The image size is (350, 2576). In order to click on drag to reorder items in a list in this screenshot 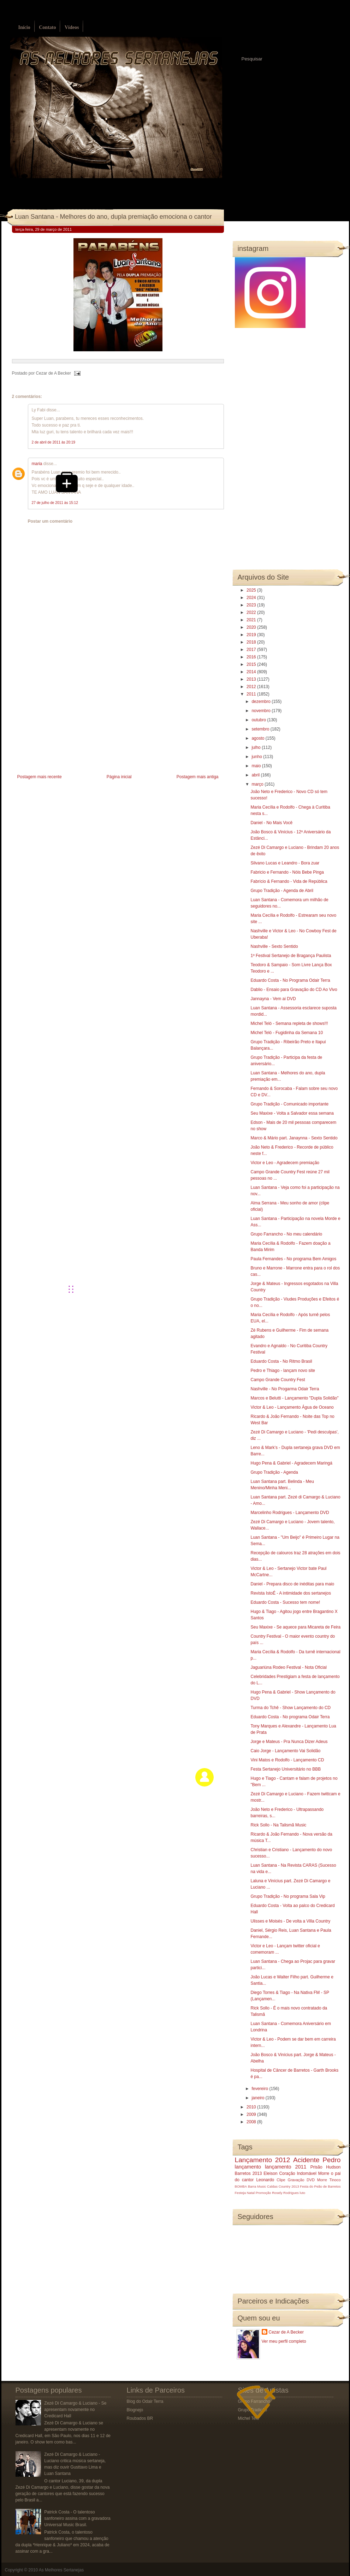, I will do `click(71, 1289)`.